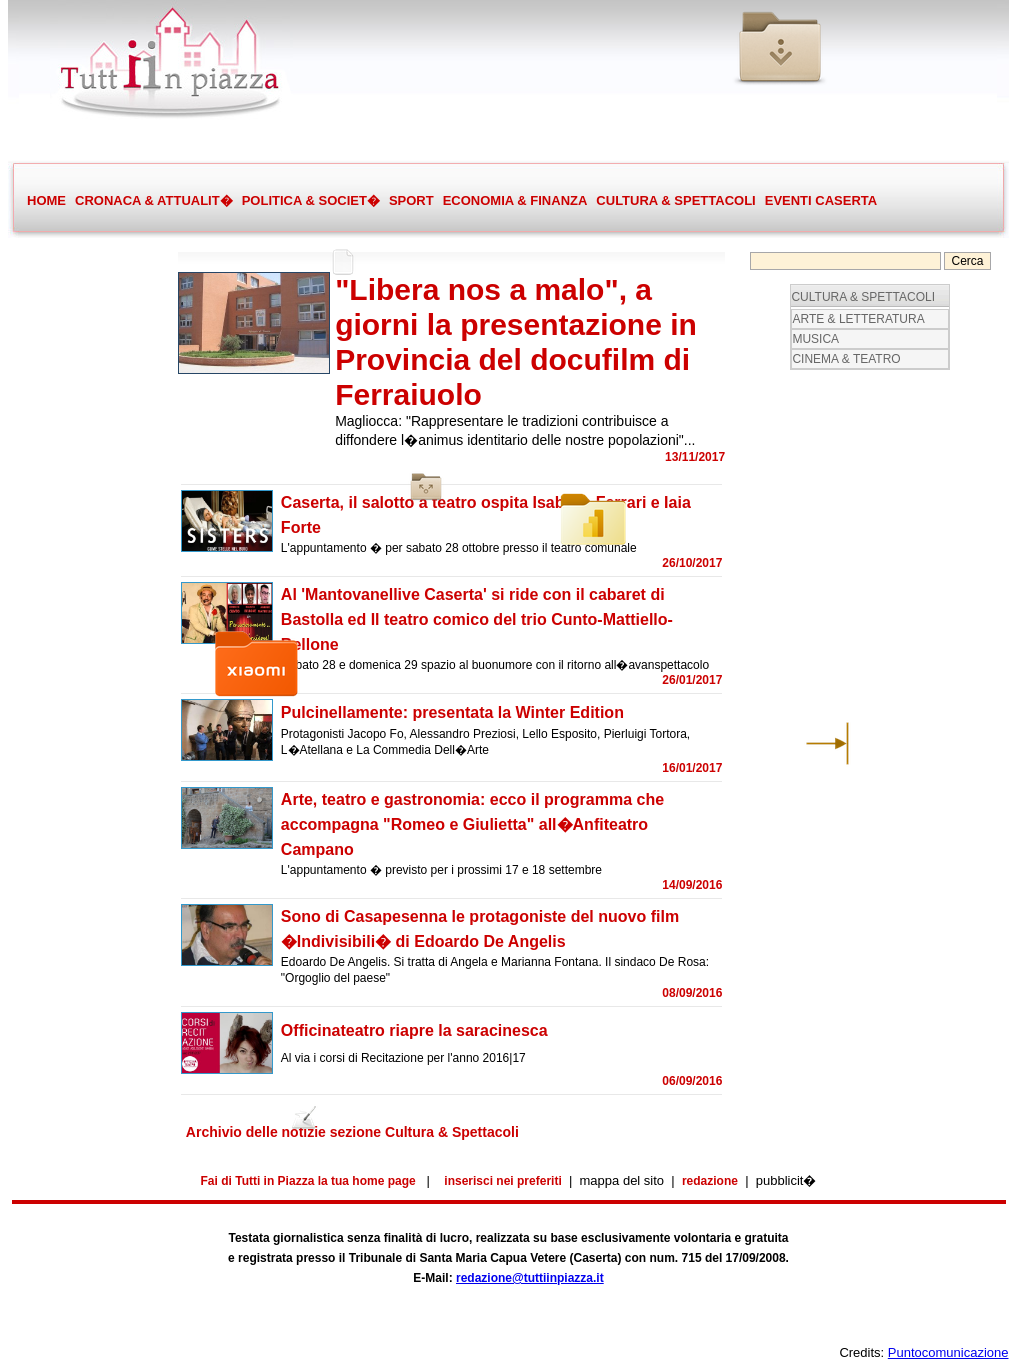 This screenshot has height=1361, width=1009. Describe the element at coordinates (256, 666) in the screenshot. I see `open xiaomi files folder` at that location.